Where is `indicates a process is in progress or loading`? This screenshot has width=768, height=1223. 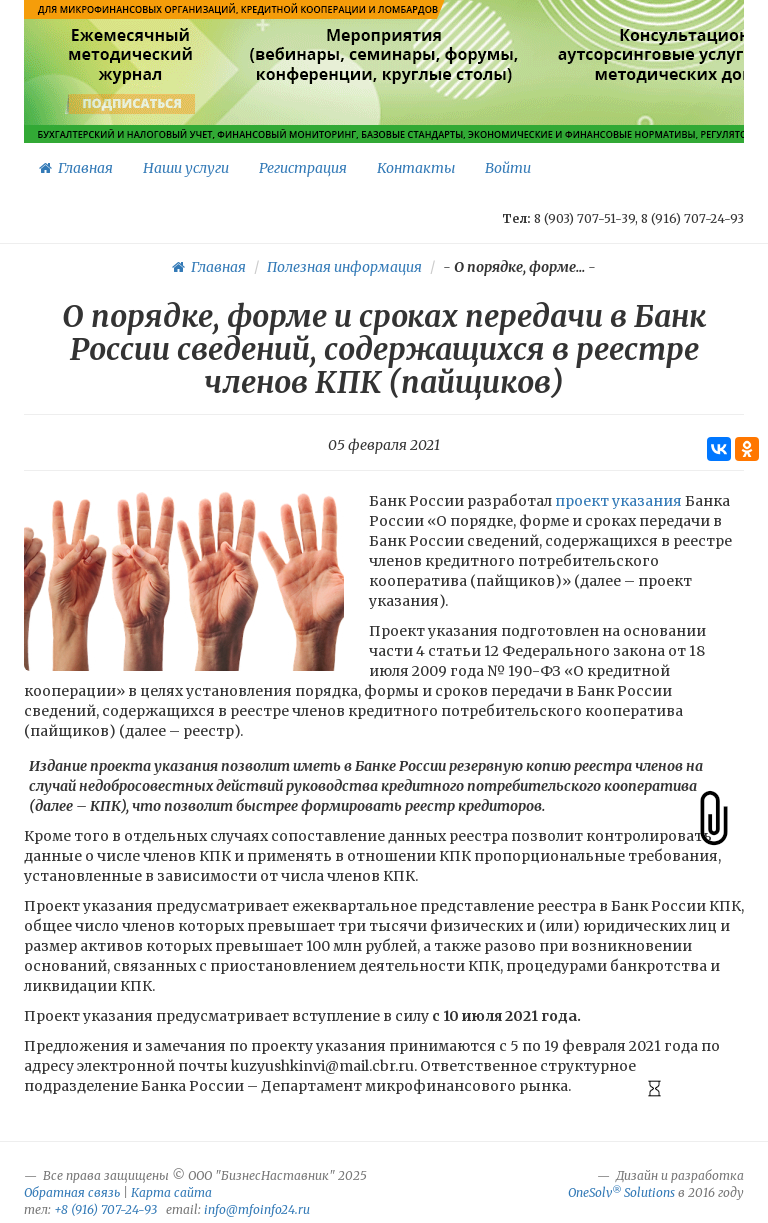
indicates a process is in progress or loading is located at coordinates (654, 1088).